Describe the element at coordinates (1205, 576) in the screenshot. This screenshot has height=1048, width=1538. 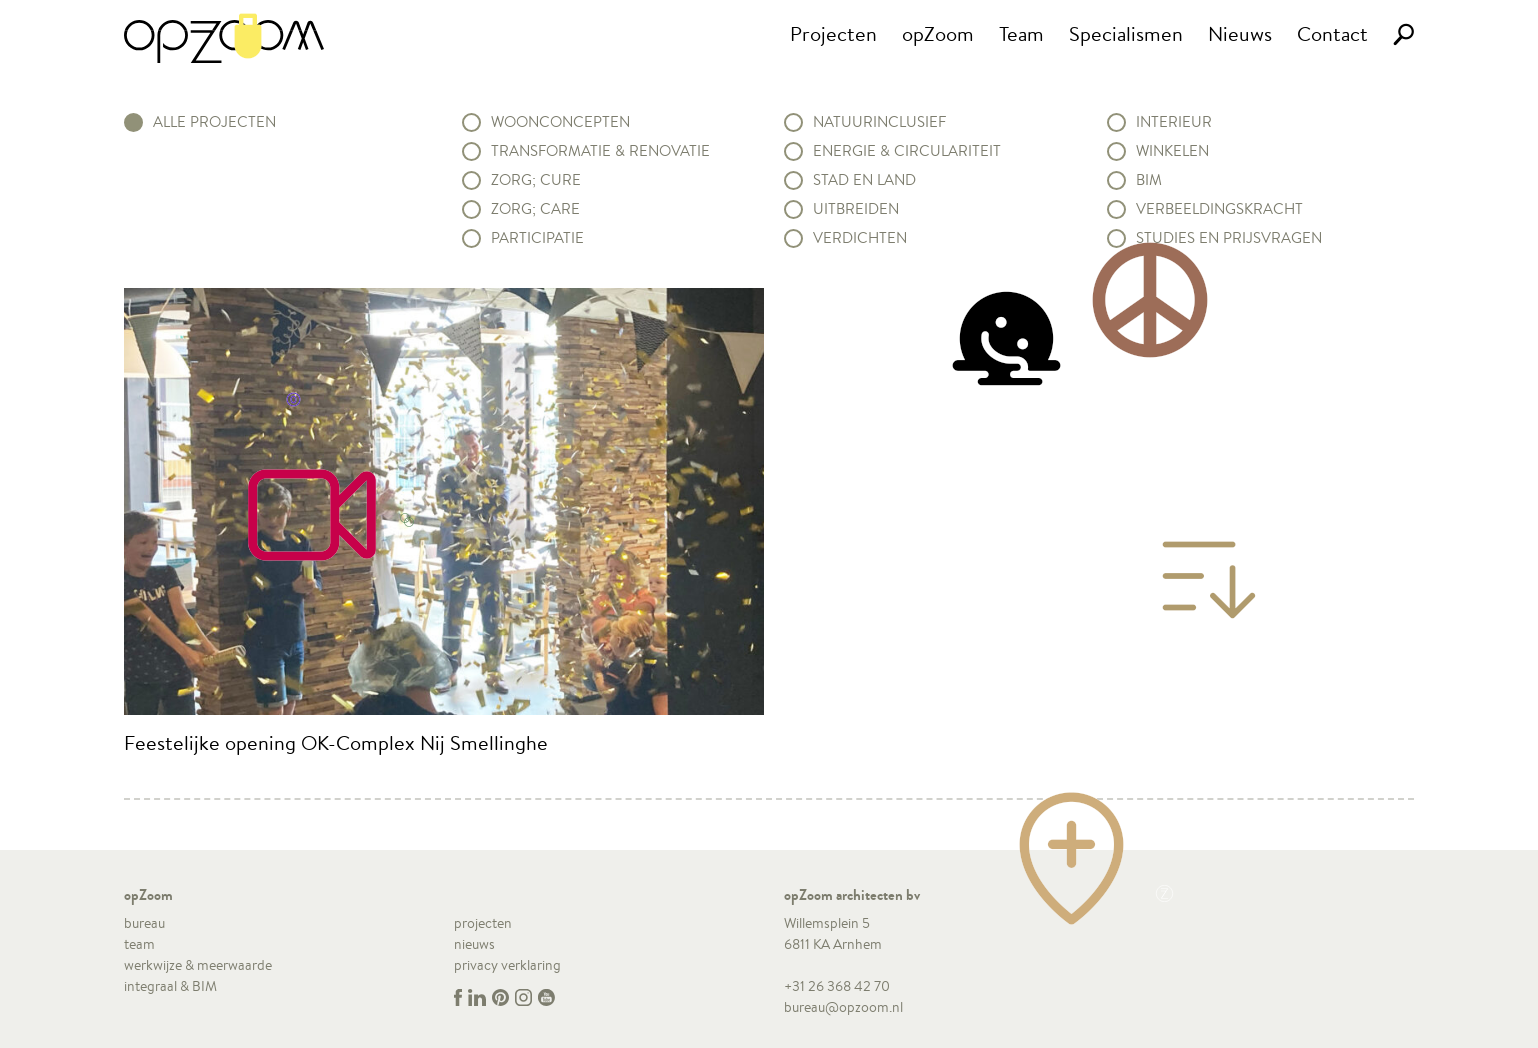
I see `sort items in ascending order` at that location.